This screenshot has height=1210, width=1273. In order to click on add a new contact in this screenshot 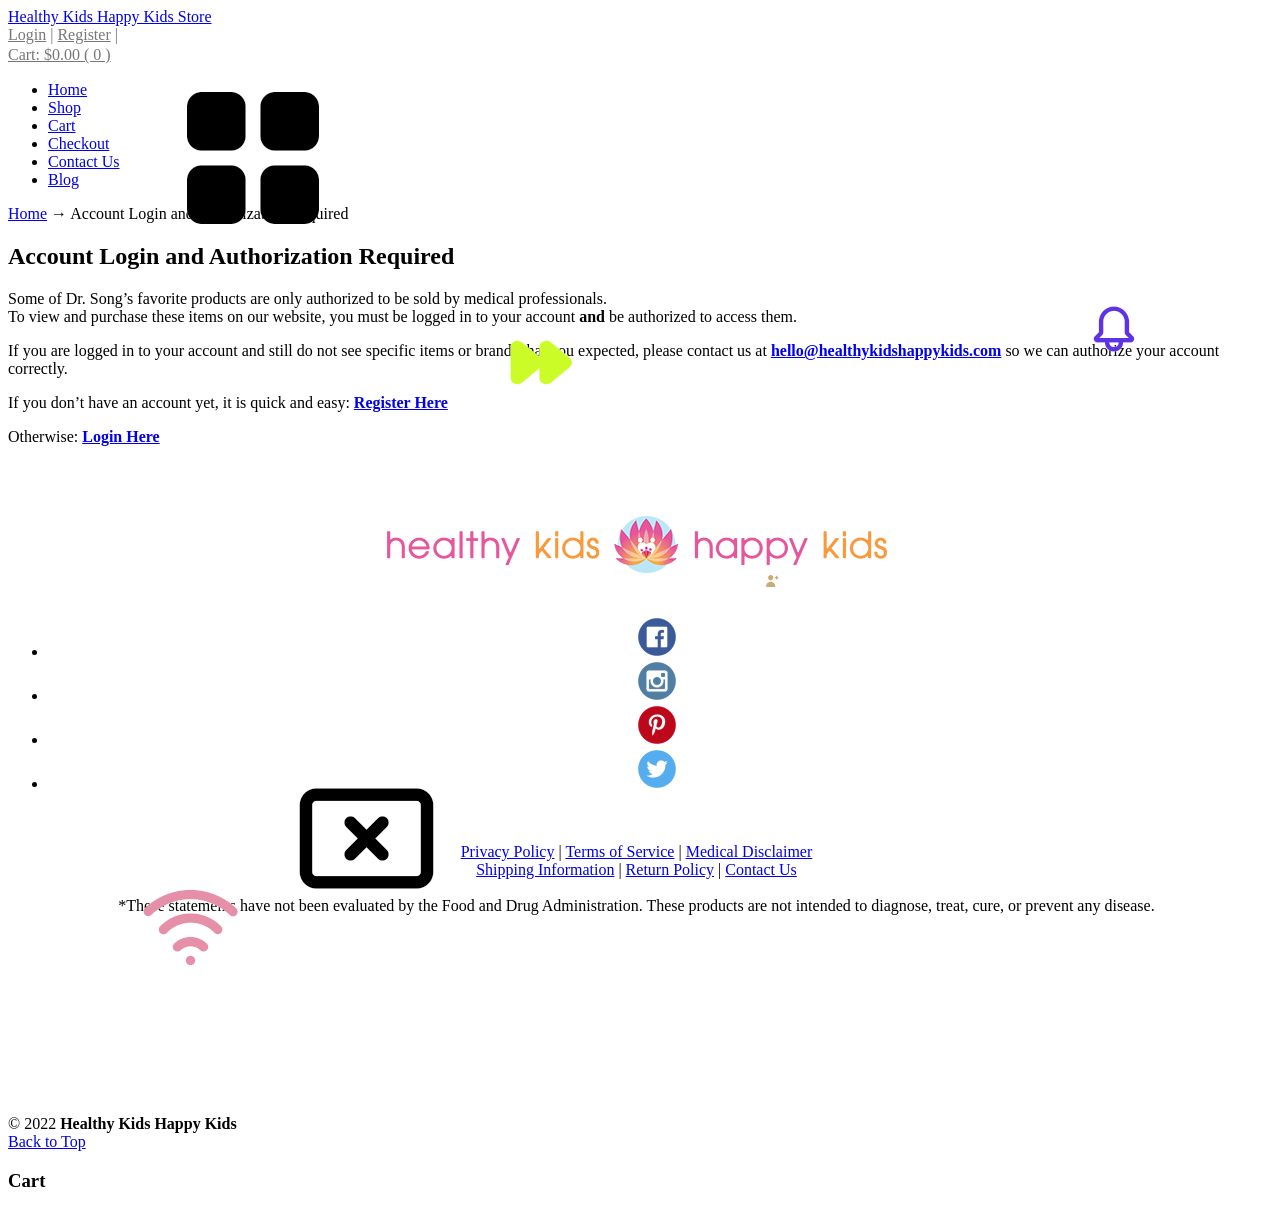, I will do `click(772, 581)`.